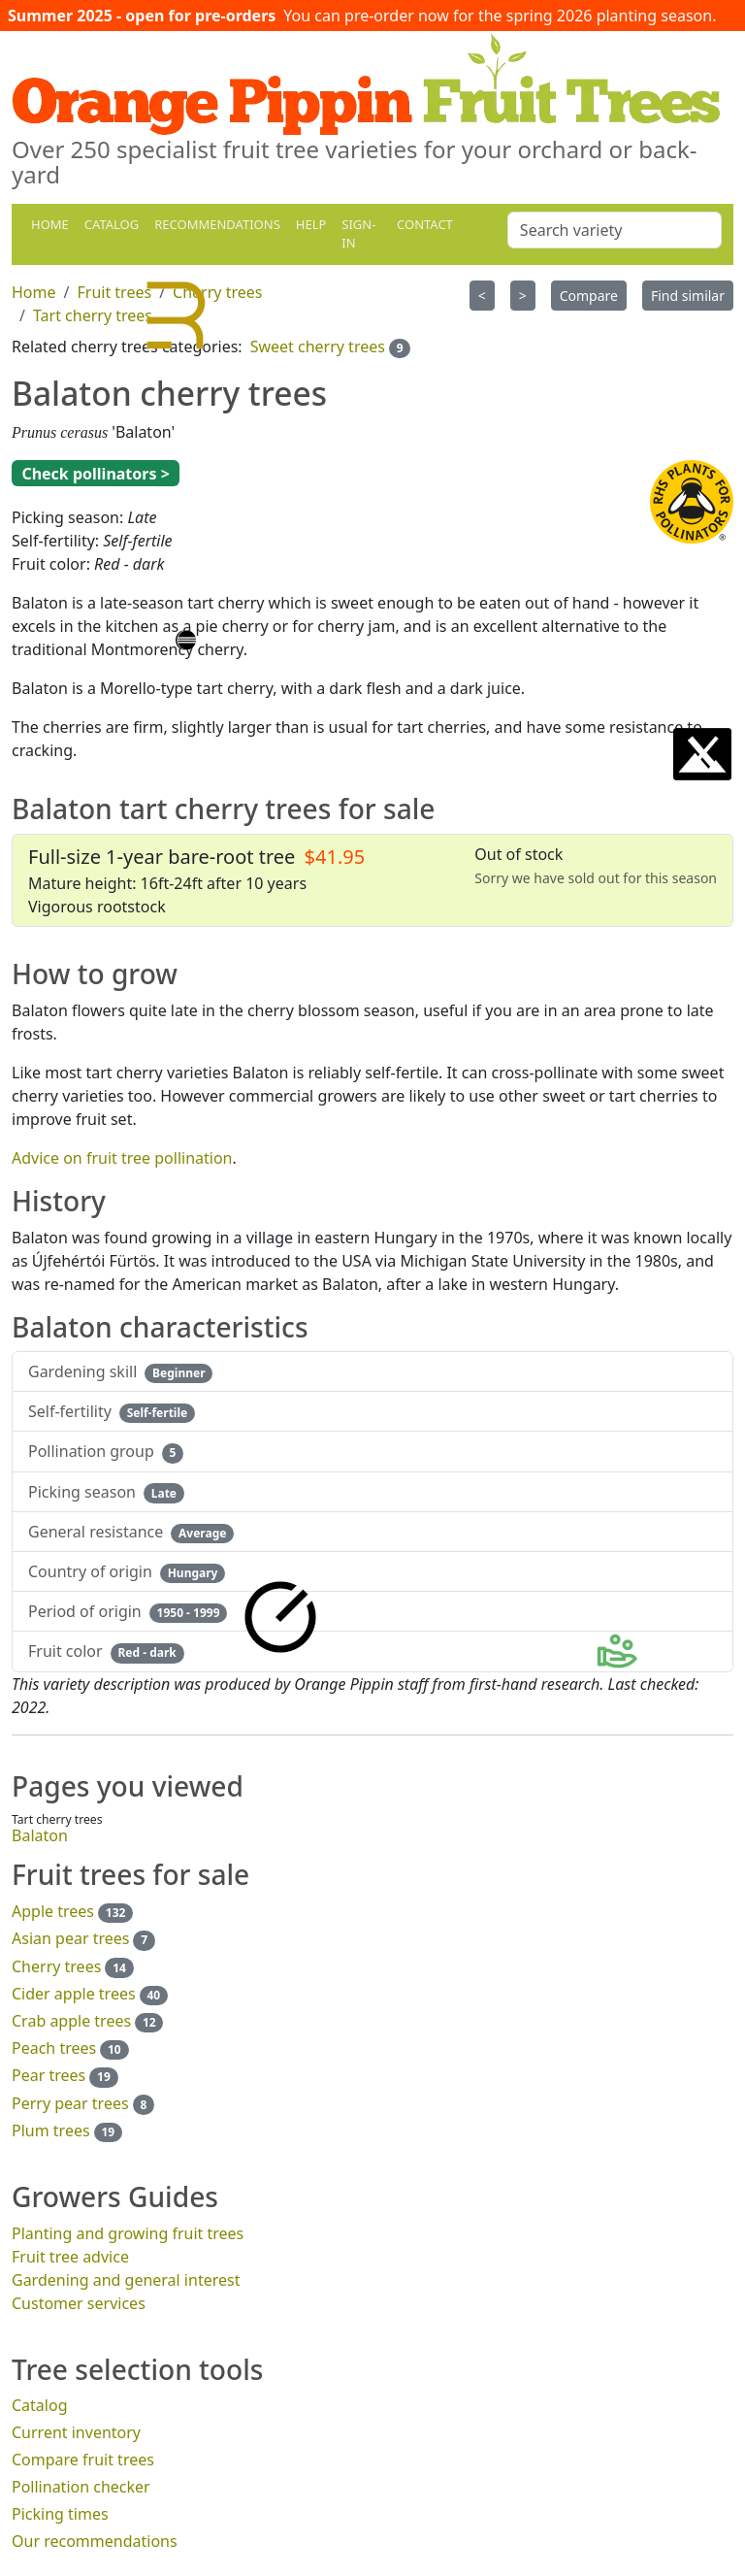 The width and height of the screenshot is (745, 2576). Describe the element at coordinates (617, 1652) in the screenshot. I see `make a payment or tip` at that location.